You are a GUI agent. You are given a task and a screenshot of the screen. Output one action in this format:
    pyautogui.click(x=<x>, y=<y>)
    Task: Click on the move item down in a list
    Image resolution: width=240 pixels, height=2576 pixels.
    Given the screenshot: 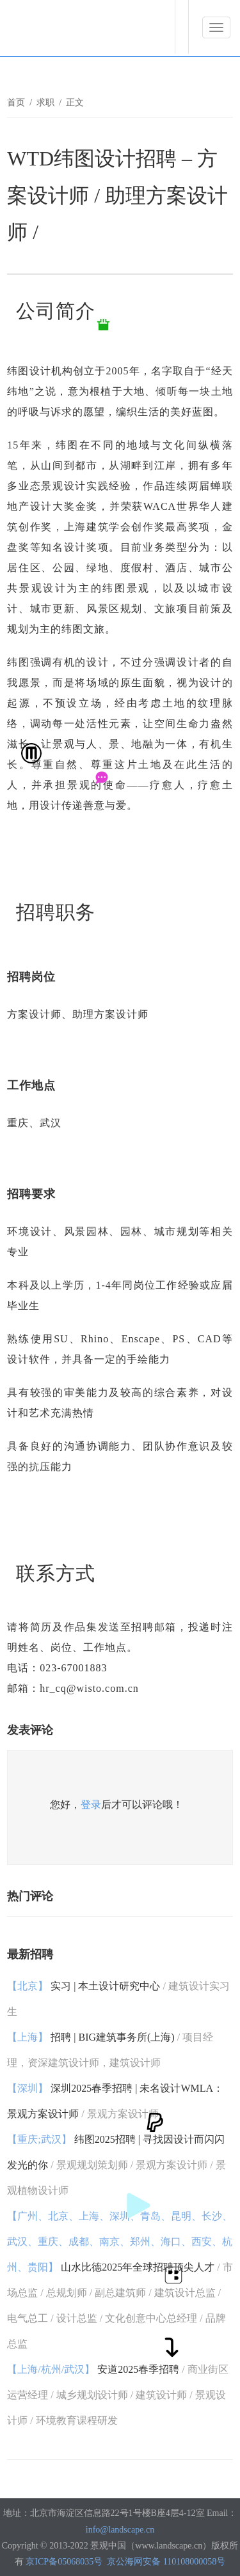 What is the action you would take?
    pyautogui.click(x=172, y=2347)
    